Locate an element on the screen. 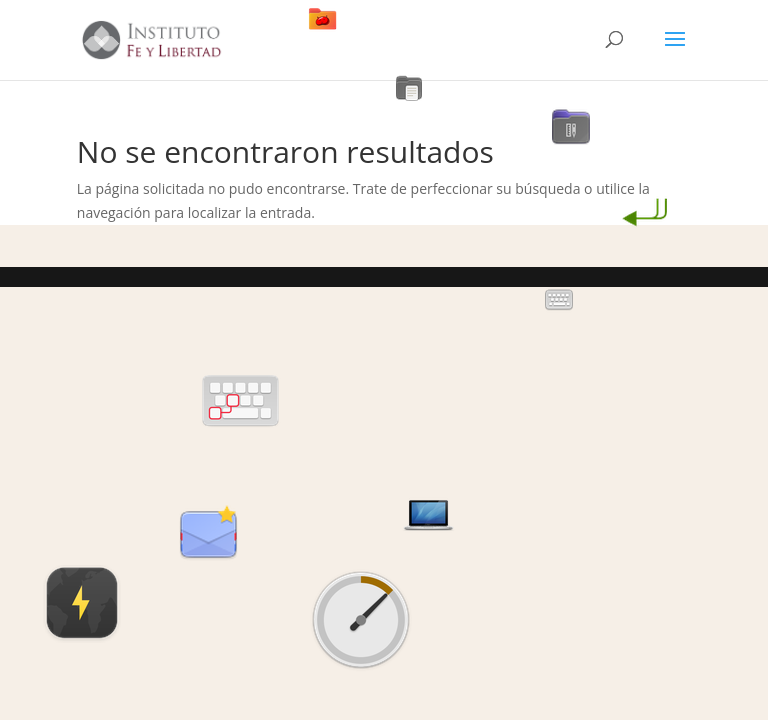 This screenshot has width=768, height=720. reply to all recipients in an email thread is located at coordinates (644, 209).